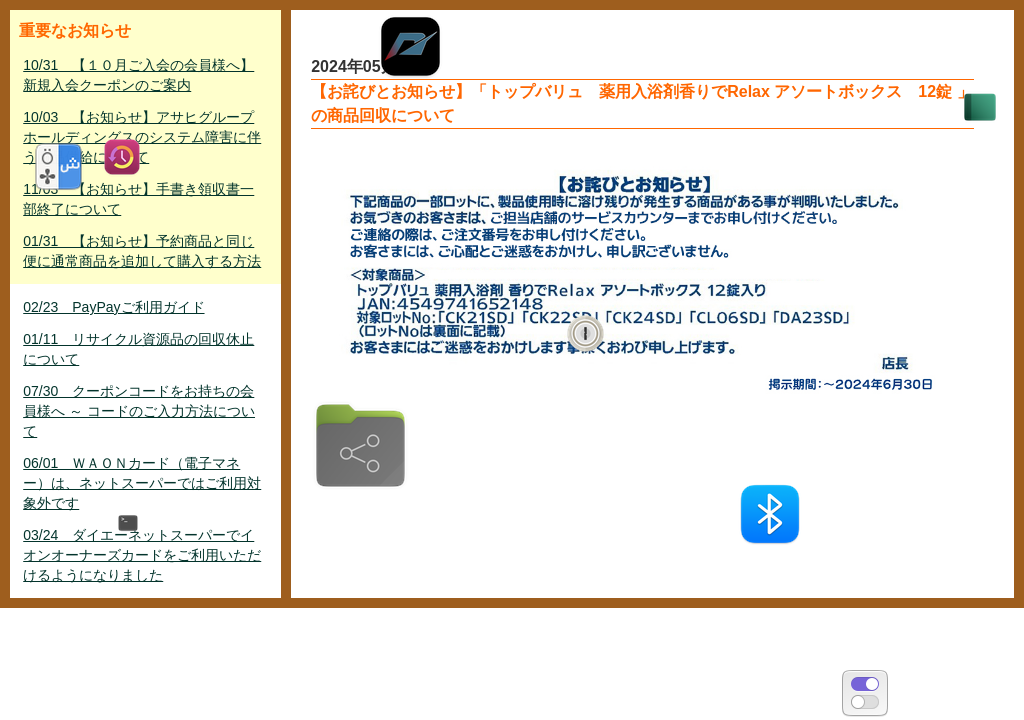 Image resolution: width=1024 pixels, height=720 pixels. Describe the element at coordinates (980, 106) in the screenshot. I see `access the desktop folder` at that location.